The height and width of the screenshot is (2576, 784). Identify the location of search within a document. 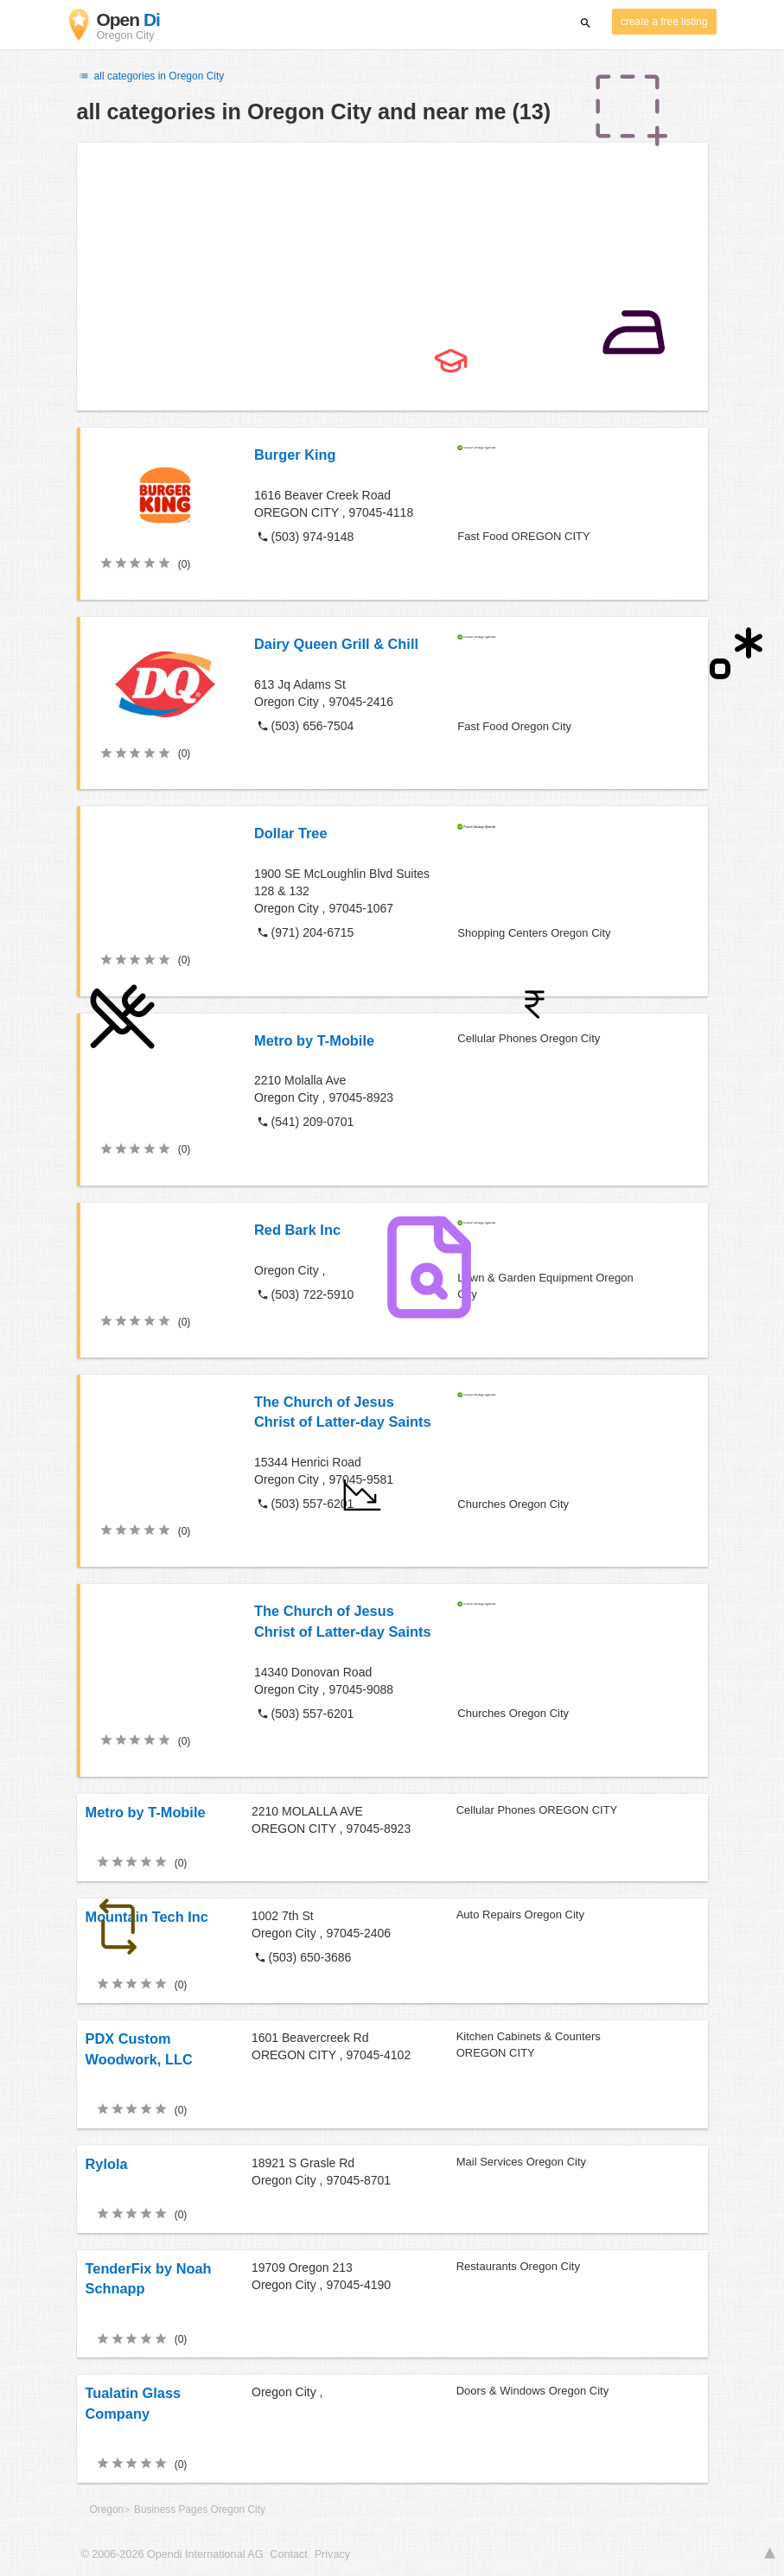
(429, 1267).